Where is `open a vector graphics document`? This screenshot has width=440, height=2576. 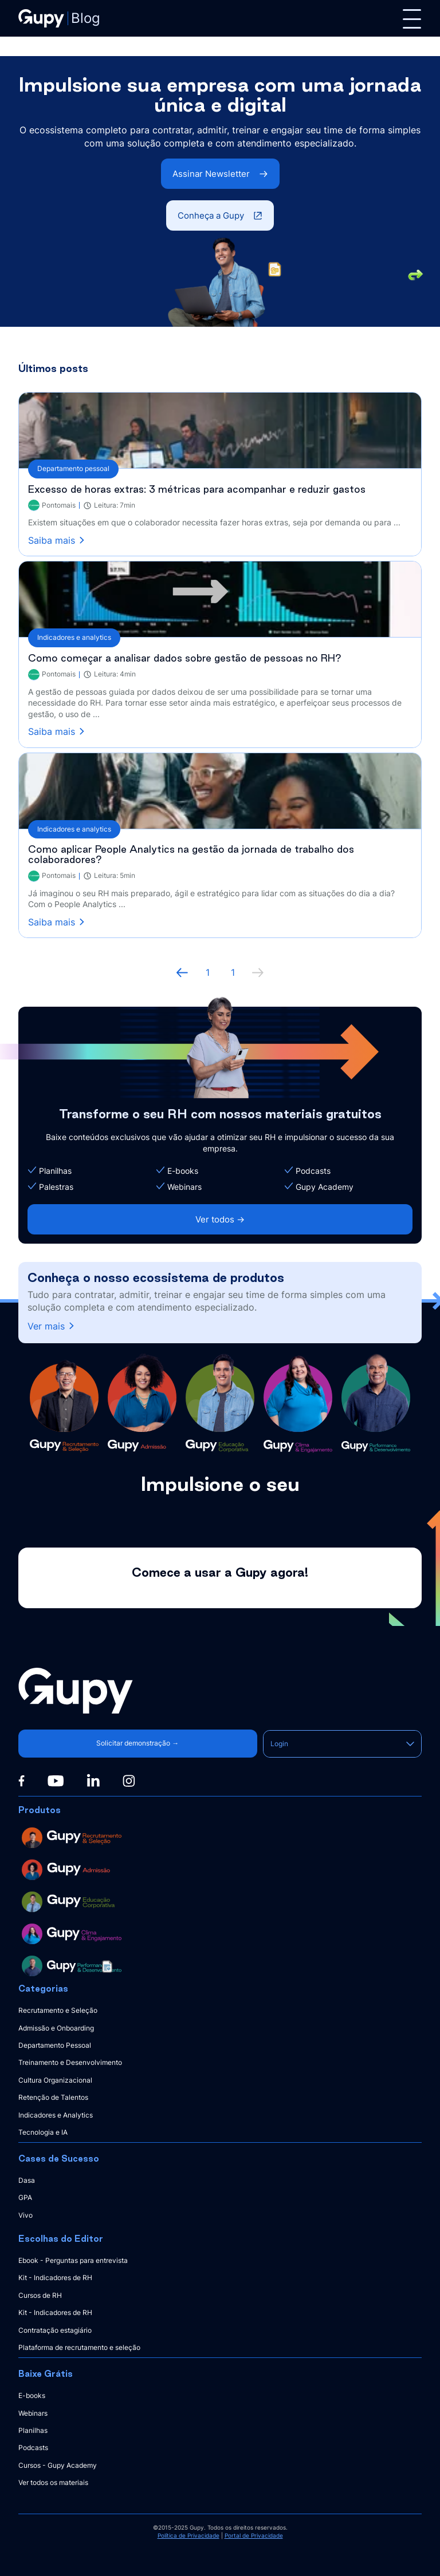
open a vector graphics document is located at coordinates (274, 269).